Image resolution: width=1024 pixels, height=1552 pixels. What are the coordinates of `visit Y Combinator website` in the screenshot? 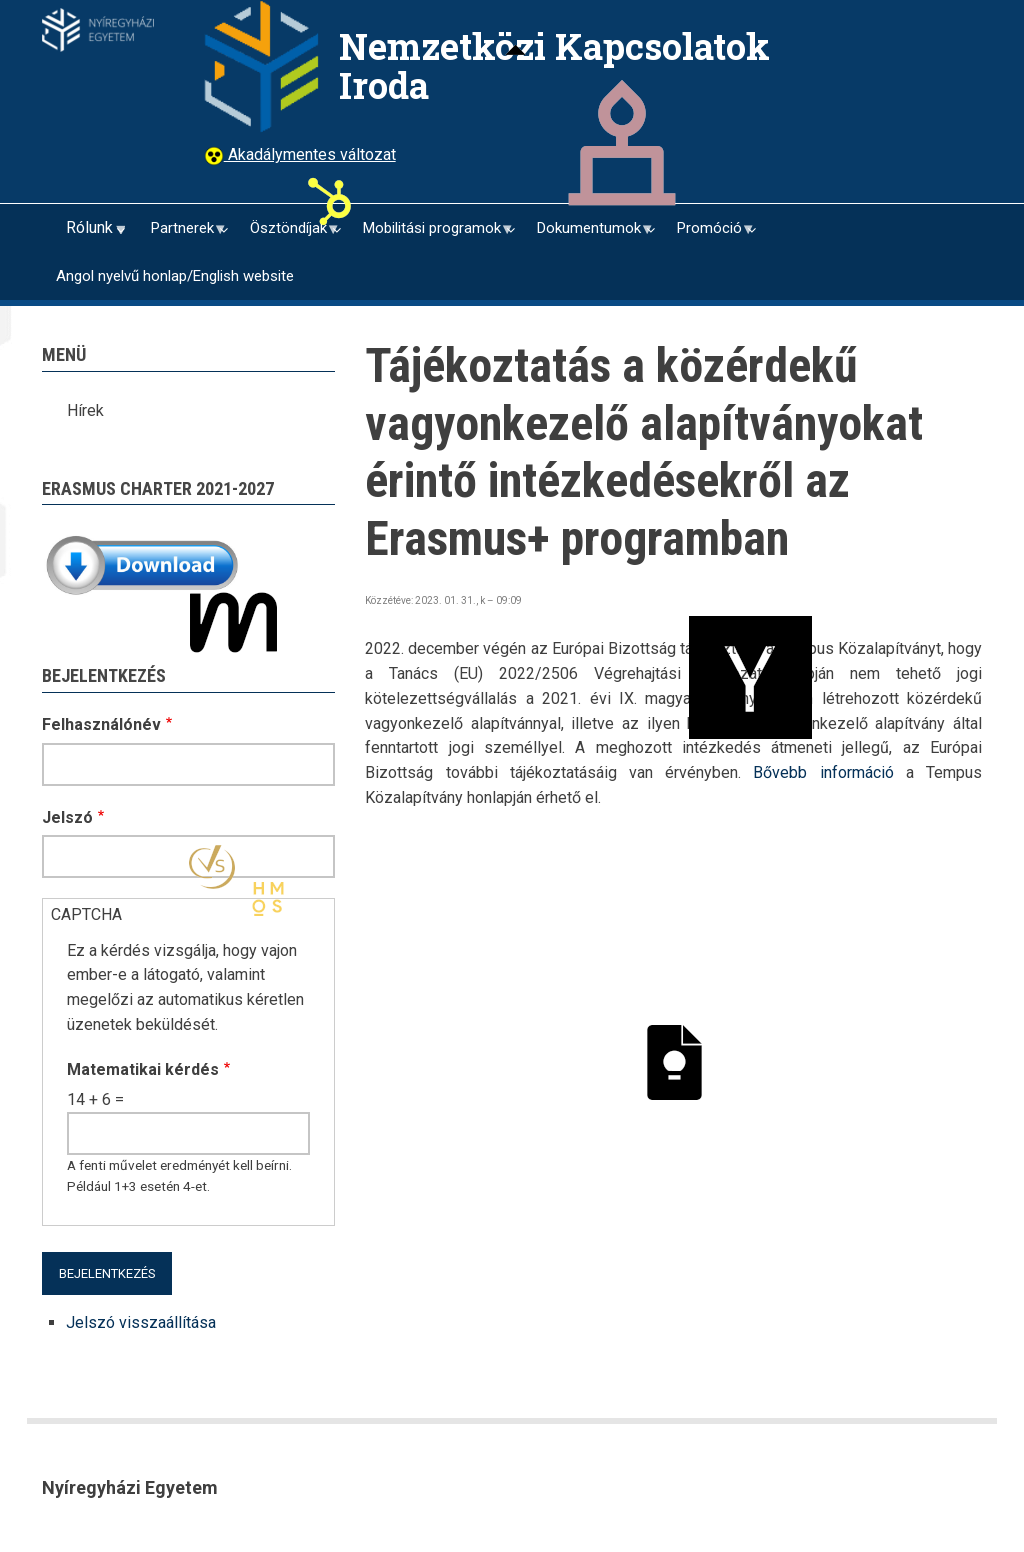 It's located at (750, 677).